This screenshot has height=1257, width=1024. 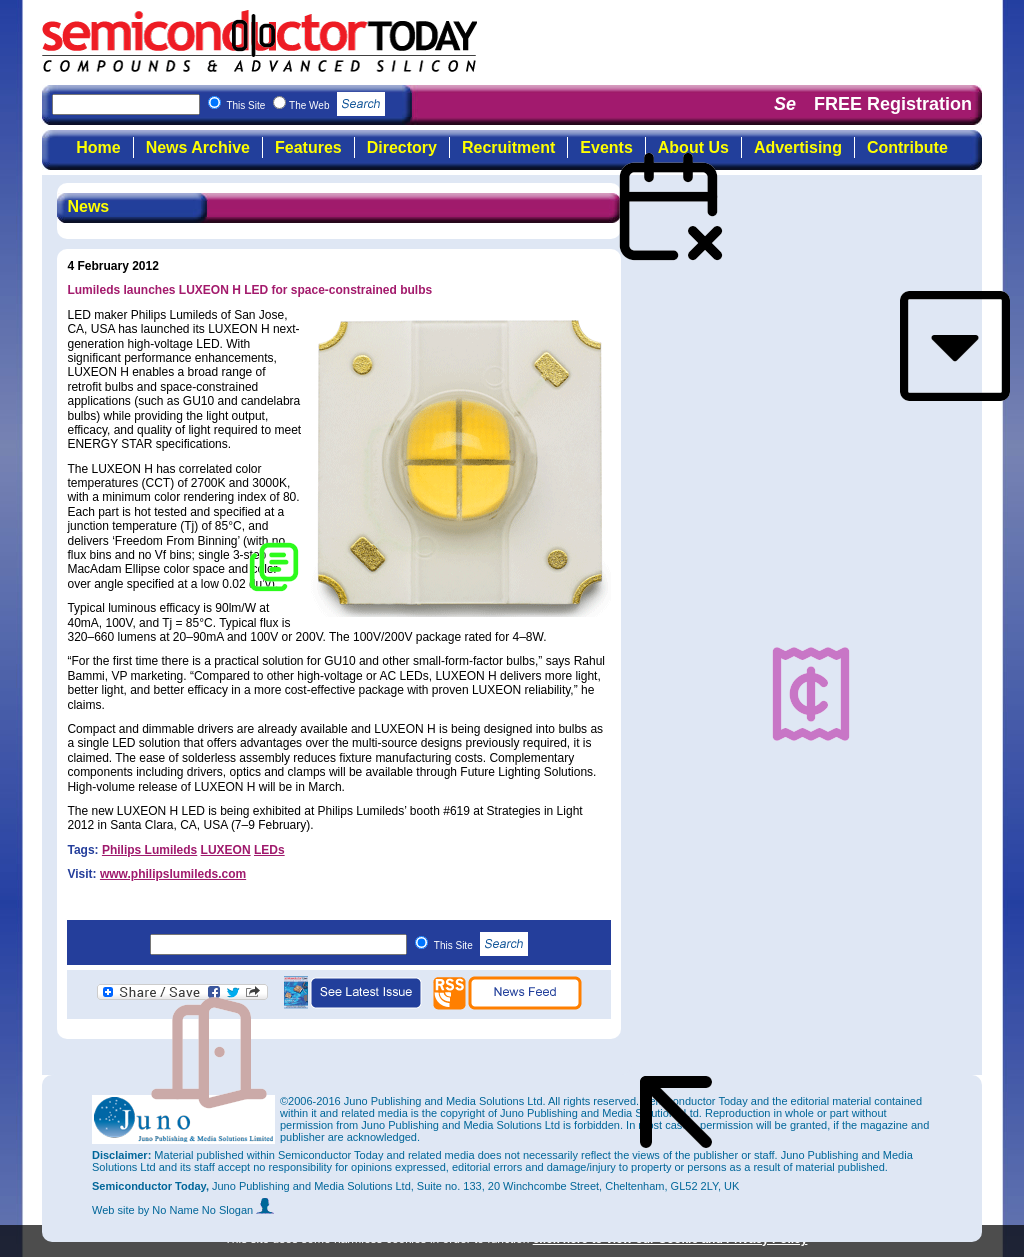 What do you see at coordinates (253, 35) in the screenshot?
I see `center align elements horizontally` at bounding box center [253, 35].